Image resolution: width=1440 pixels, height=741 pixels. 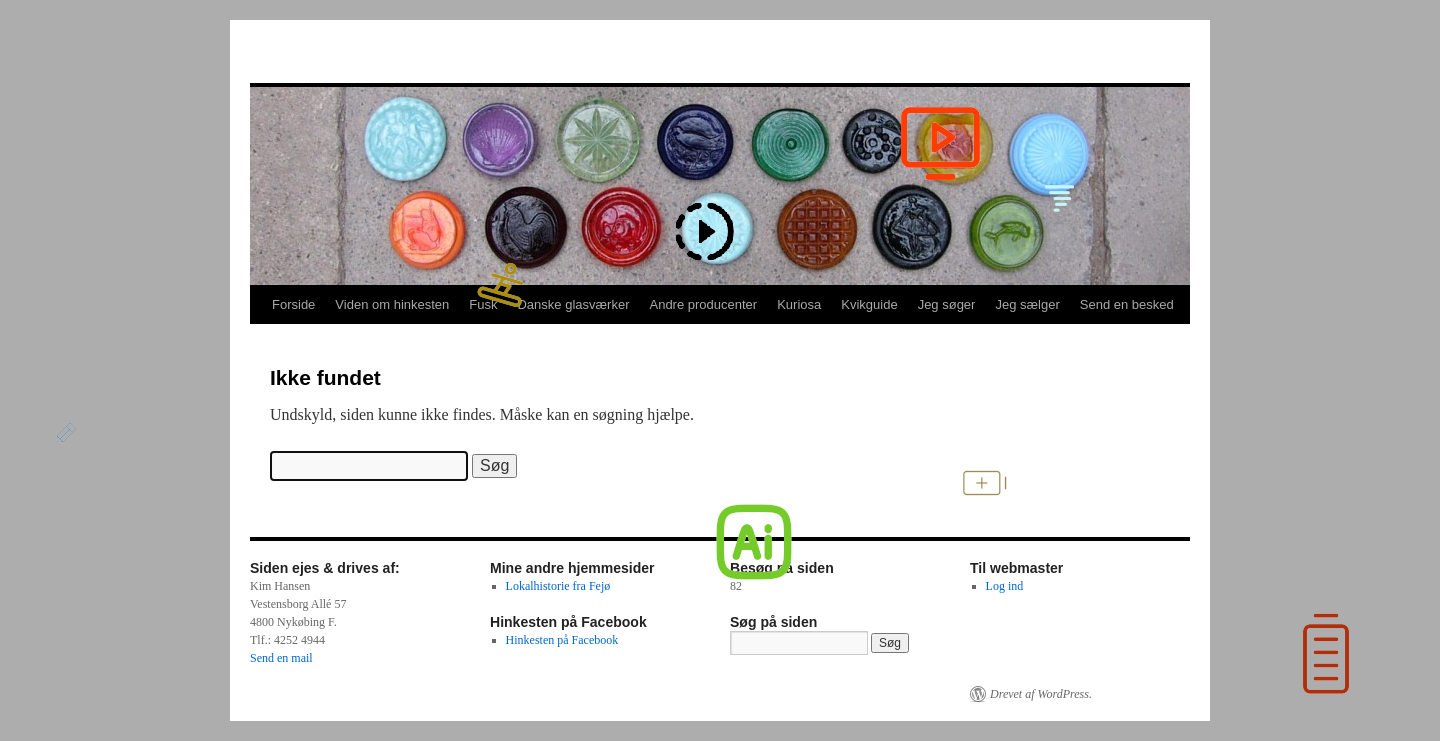 I want to click on play video on desktop monitor, so click(x=940, y=140).